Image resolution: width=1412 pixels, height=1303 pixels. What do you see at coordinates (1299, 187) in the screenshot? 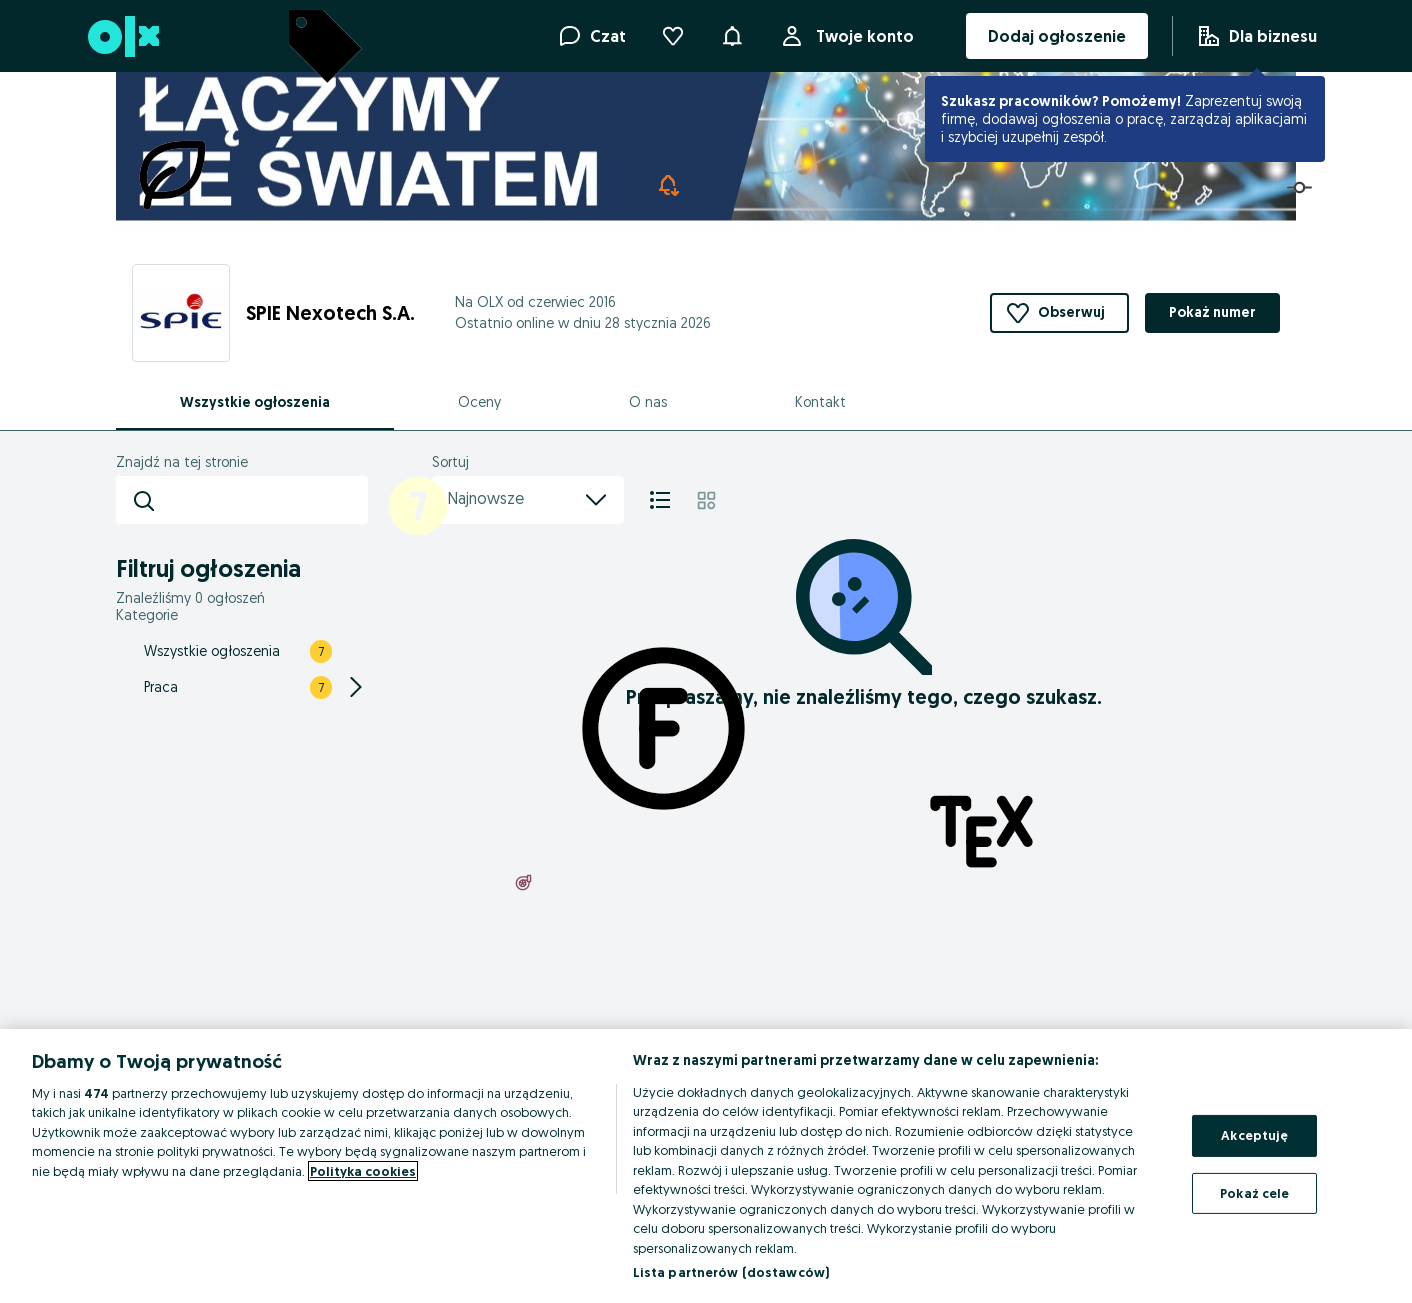
I see `view commit history` at bounding box center [1299, 187].